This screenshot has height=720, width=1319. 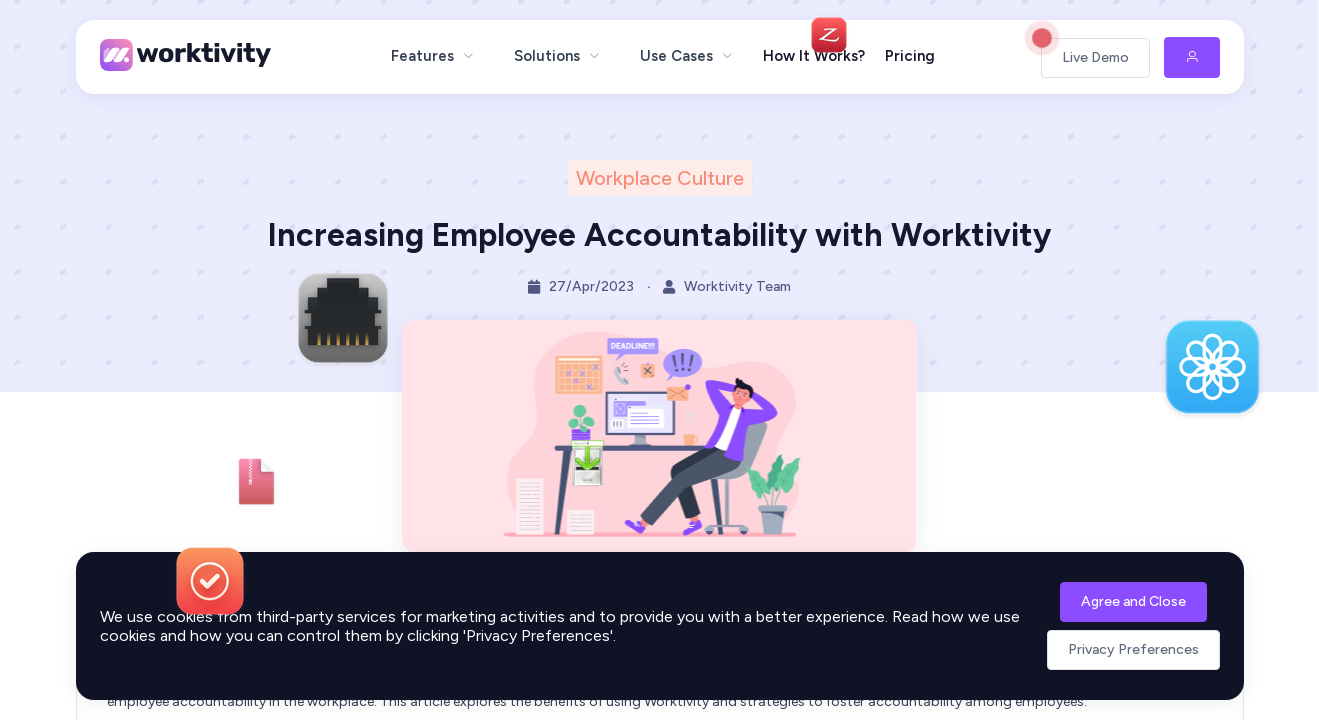 What do you see at coordinates (587, 464) in the screenshot?
I see `save document to a new location or with a new name` at bounding box center [587, 464].